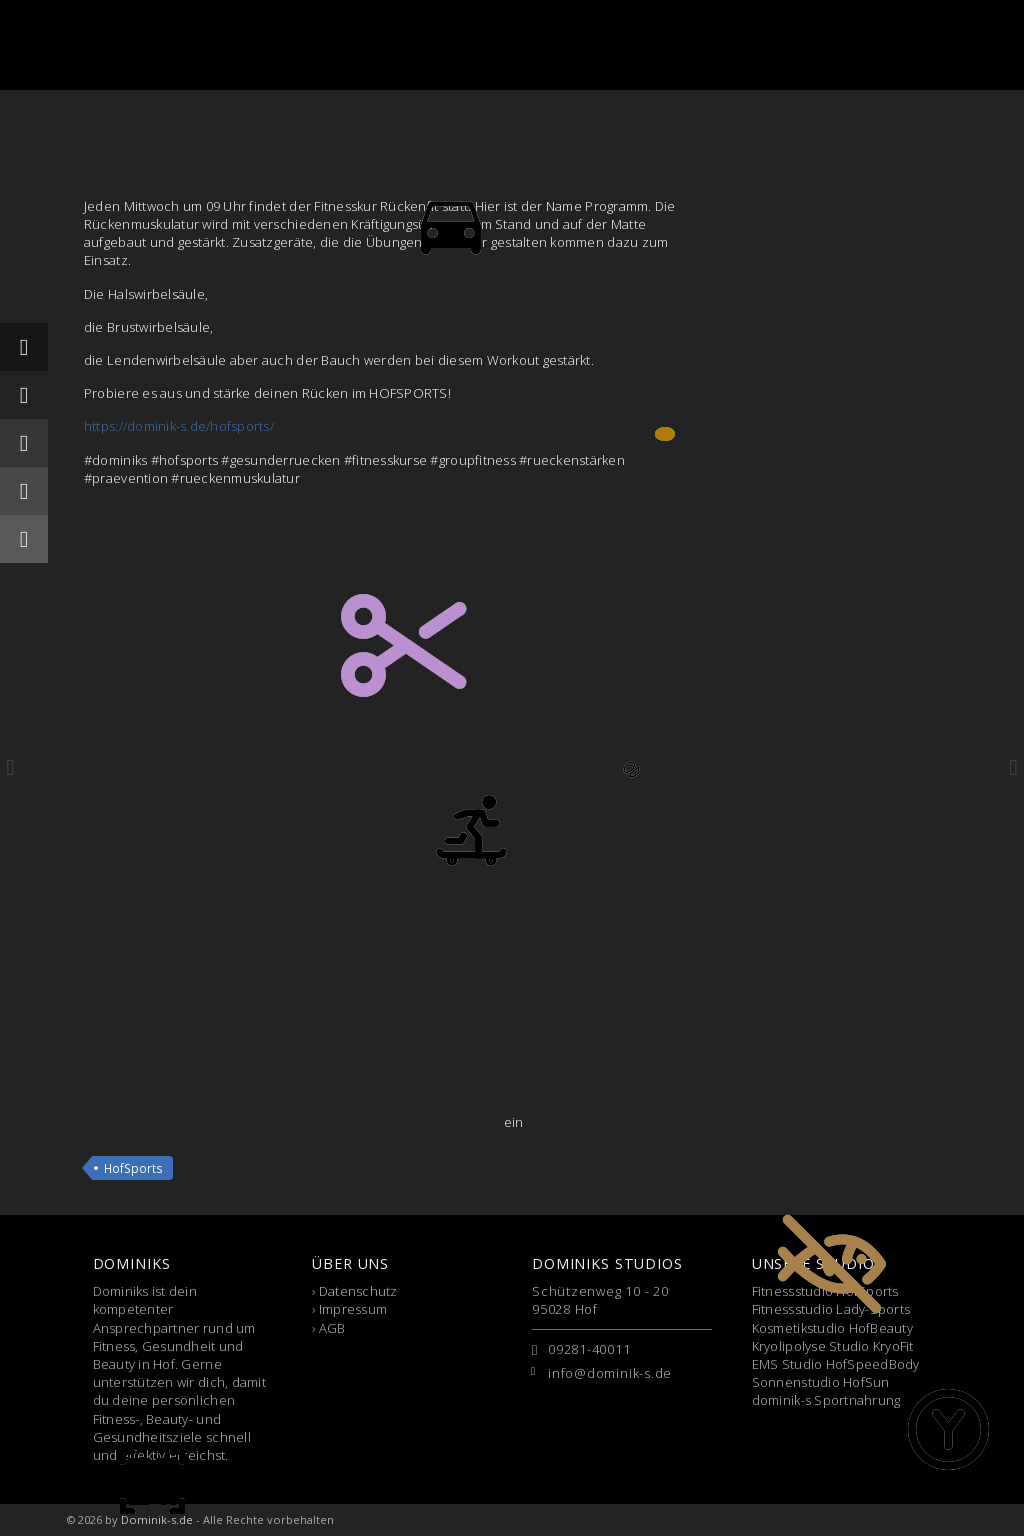 The width and height of the screenshot is (1024, 1536). Describe the element at coordinates (665, 434) in the screenshot. I see `a filled oval shape indicator` at that location.